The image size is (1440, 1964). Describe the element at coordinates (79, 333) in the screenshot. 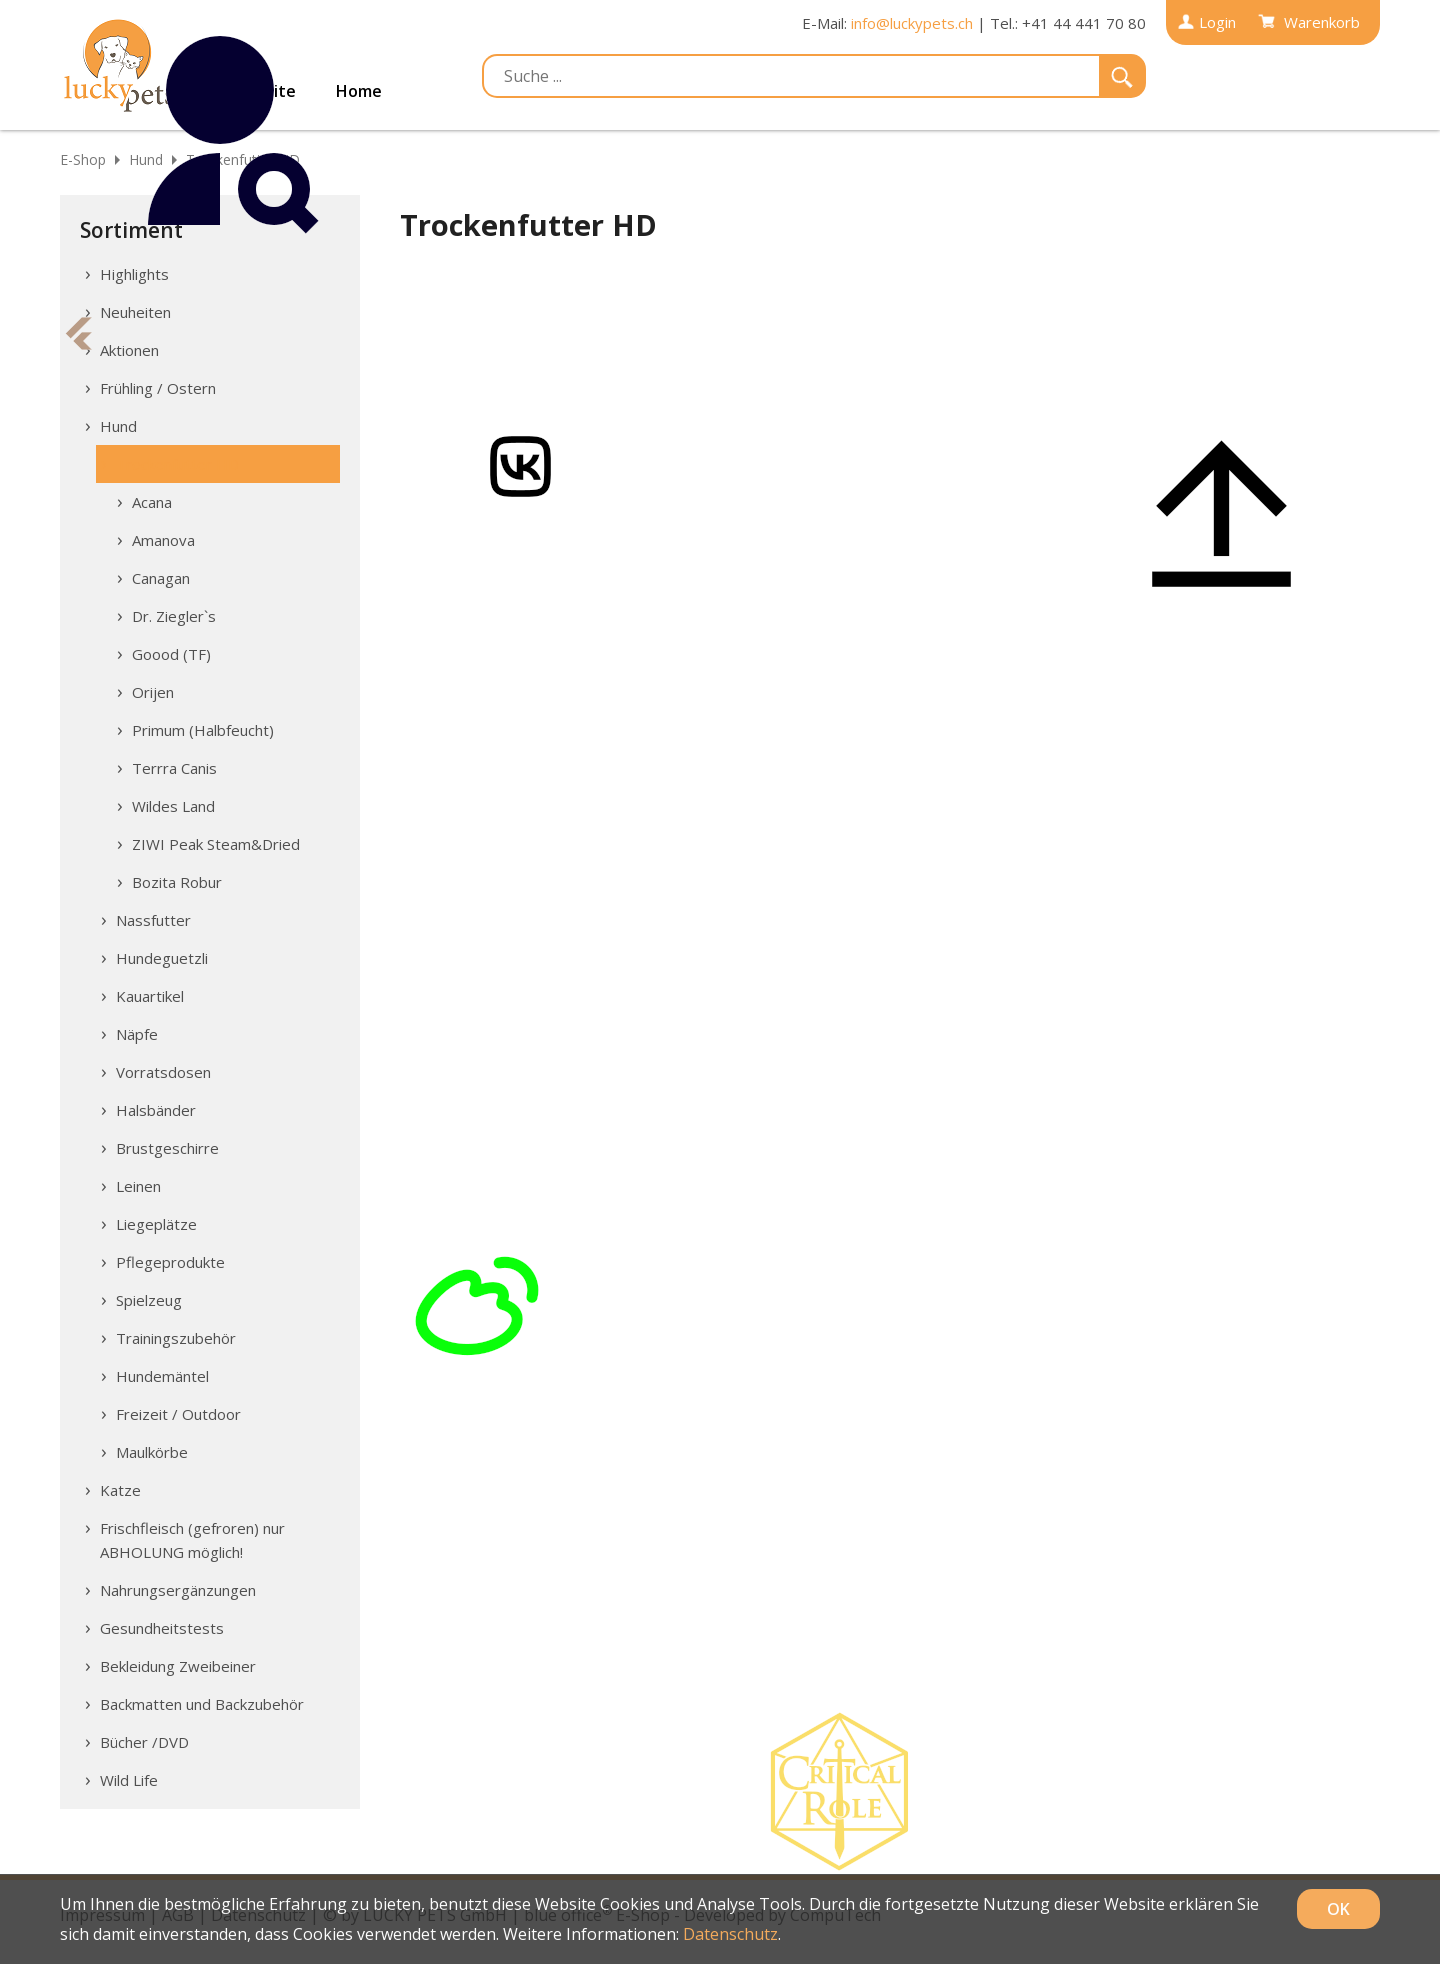

I see `Flutter framework logo` at that location.